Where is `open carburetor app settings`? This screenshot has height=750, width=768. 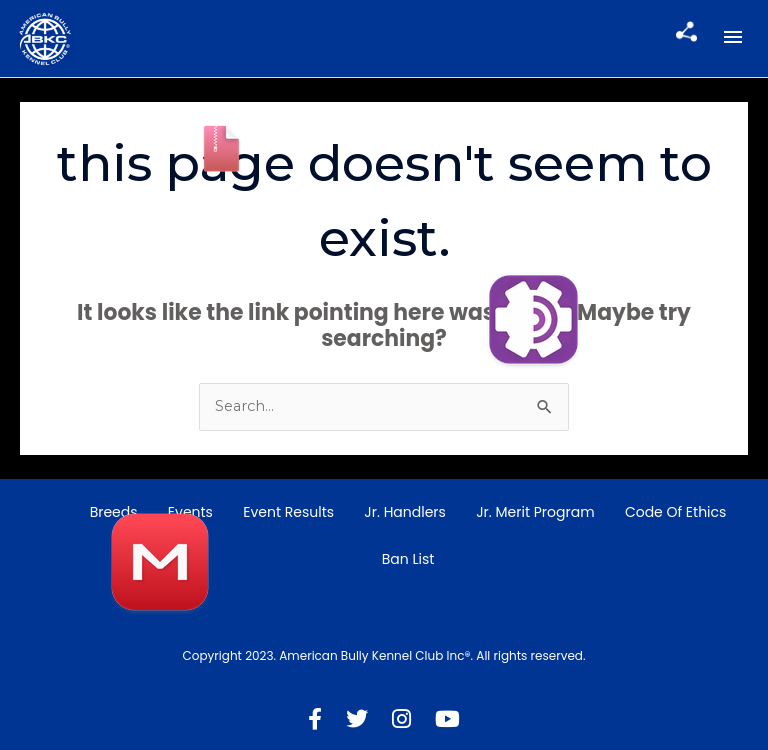
open carburetor app settings is located at coordinates (533, 319).